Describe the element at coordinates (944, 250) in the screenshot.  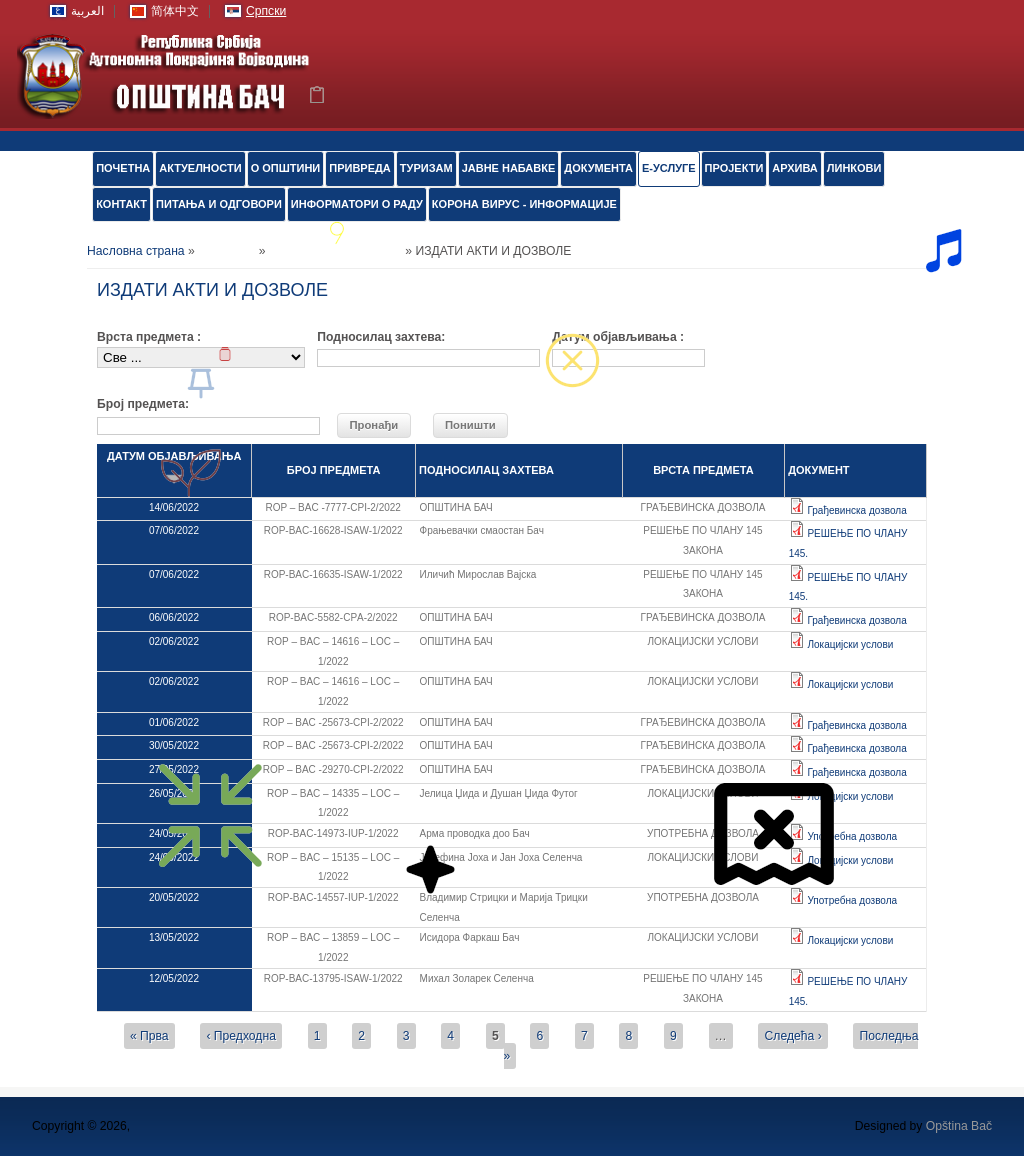
I see `access music library or player` at that location.